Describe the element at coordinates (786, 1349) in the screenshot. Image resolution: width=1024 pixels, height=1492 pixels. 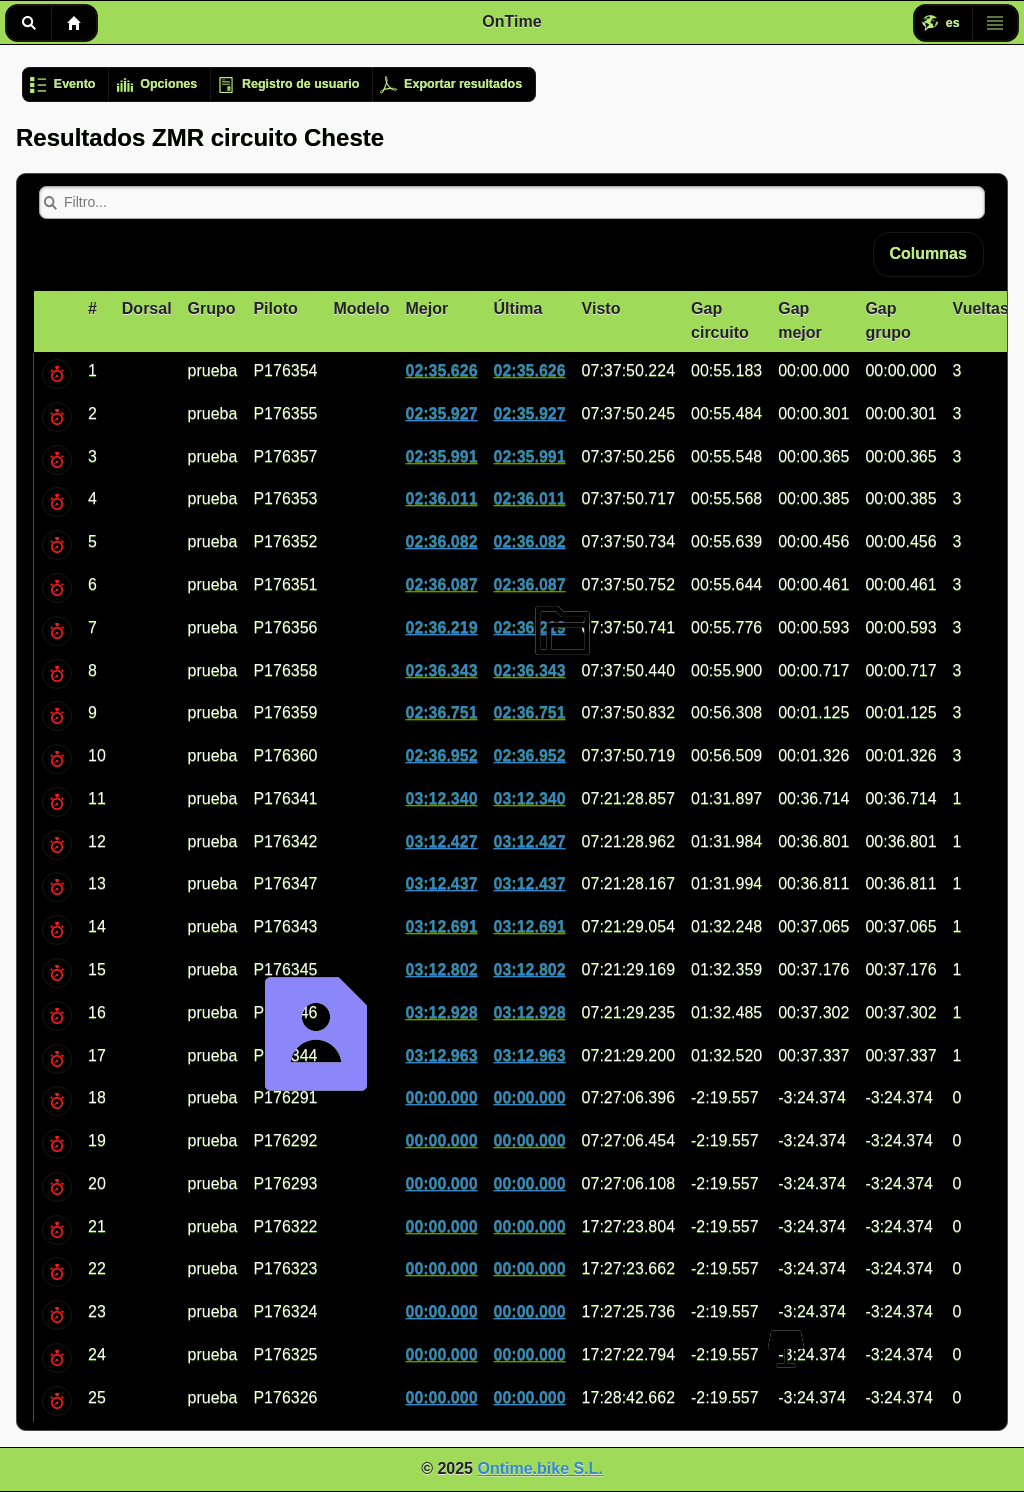
I see `open keynote presentation app` at that location.